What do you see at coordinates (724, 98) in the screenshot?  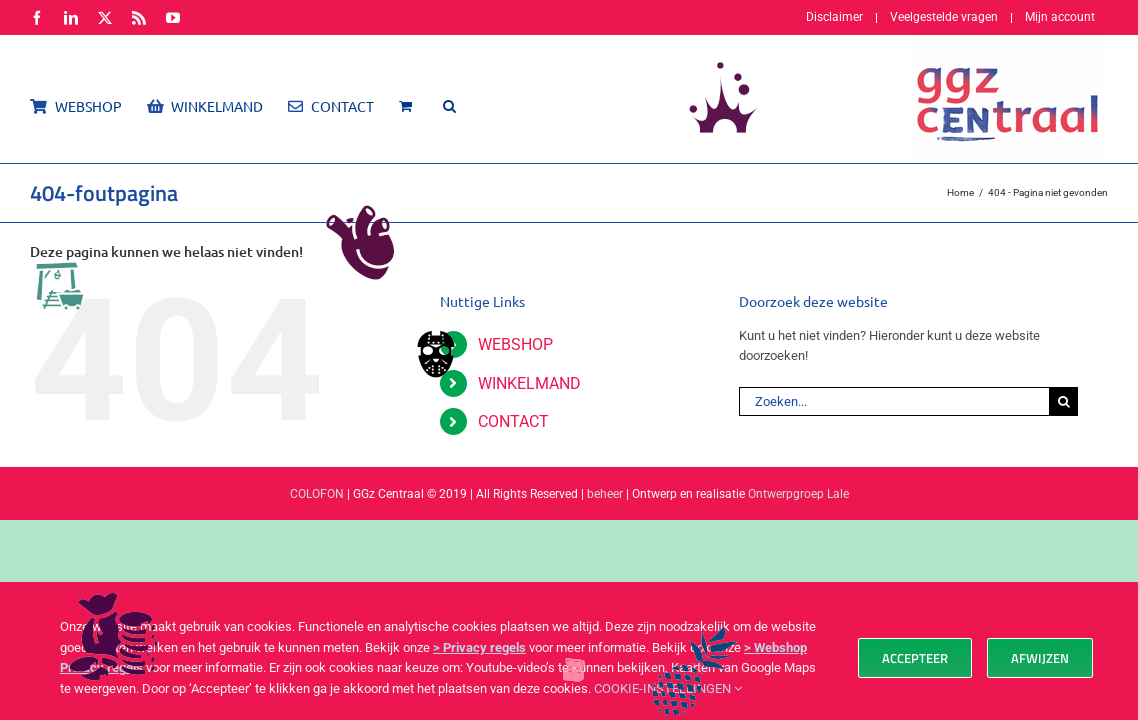 I see `indicates a splash effect or water impact in gameplay` at bounding box center [724, 98].